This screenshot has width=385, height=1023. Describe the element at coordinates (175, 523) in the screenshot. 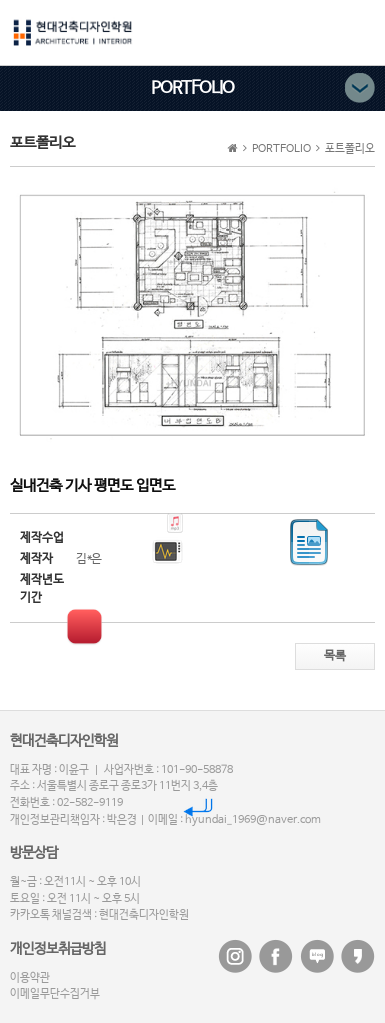

I see `an mp3 audio file` at that location.